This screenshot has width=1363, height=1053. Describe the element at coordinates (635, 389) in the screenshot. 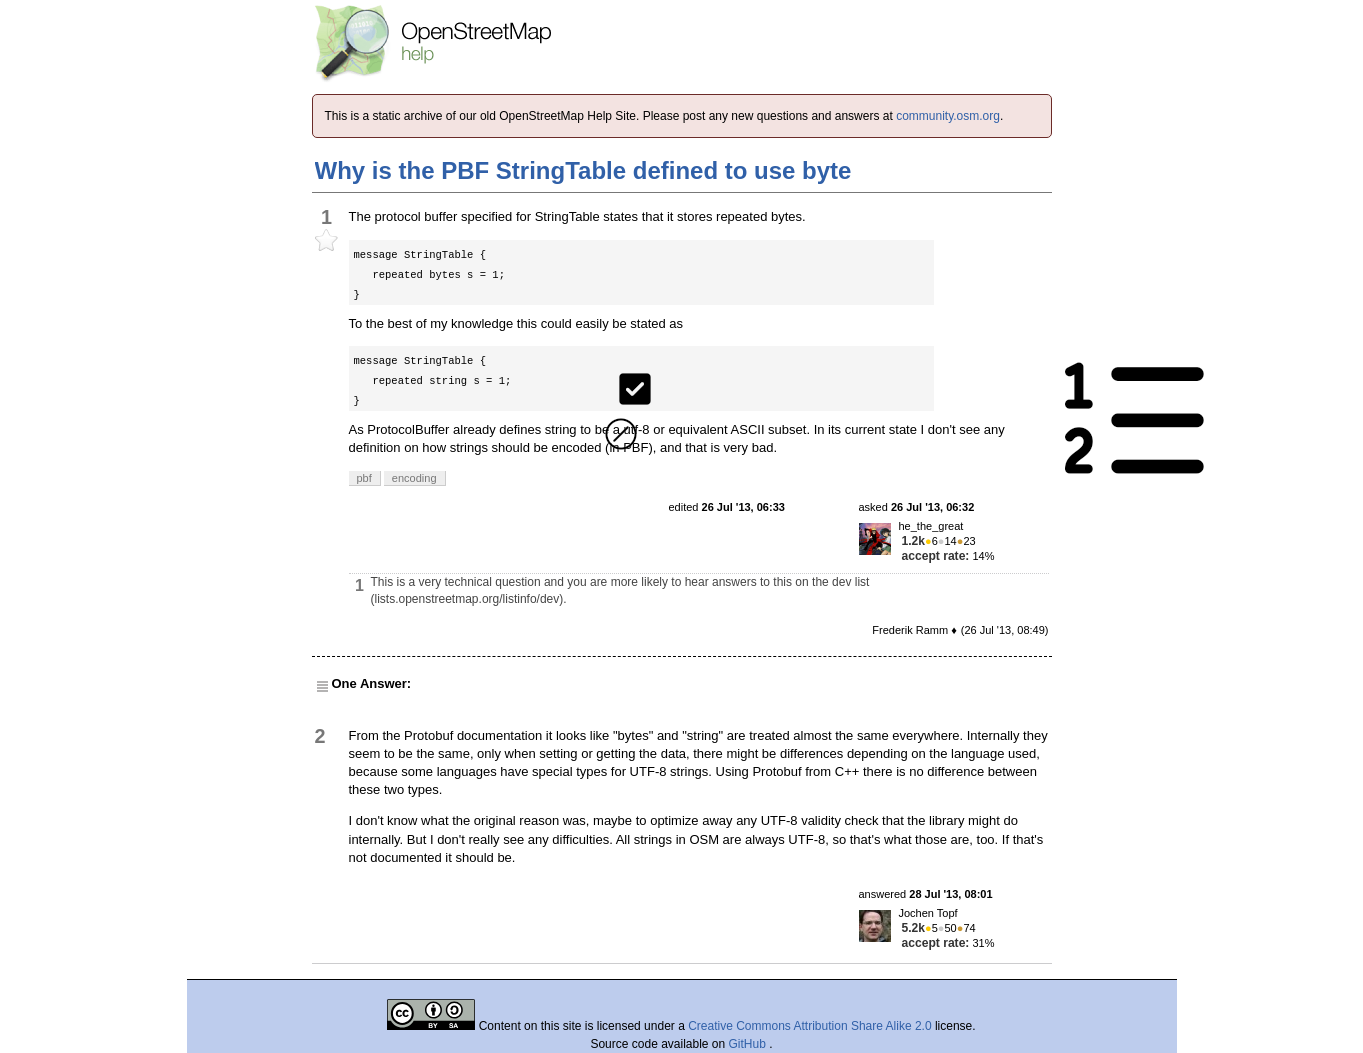

I see `a selected or checked item` at that location.